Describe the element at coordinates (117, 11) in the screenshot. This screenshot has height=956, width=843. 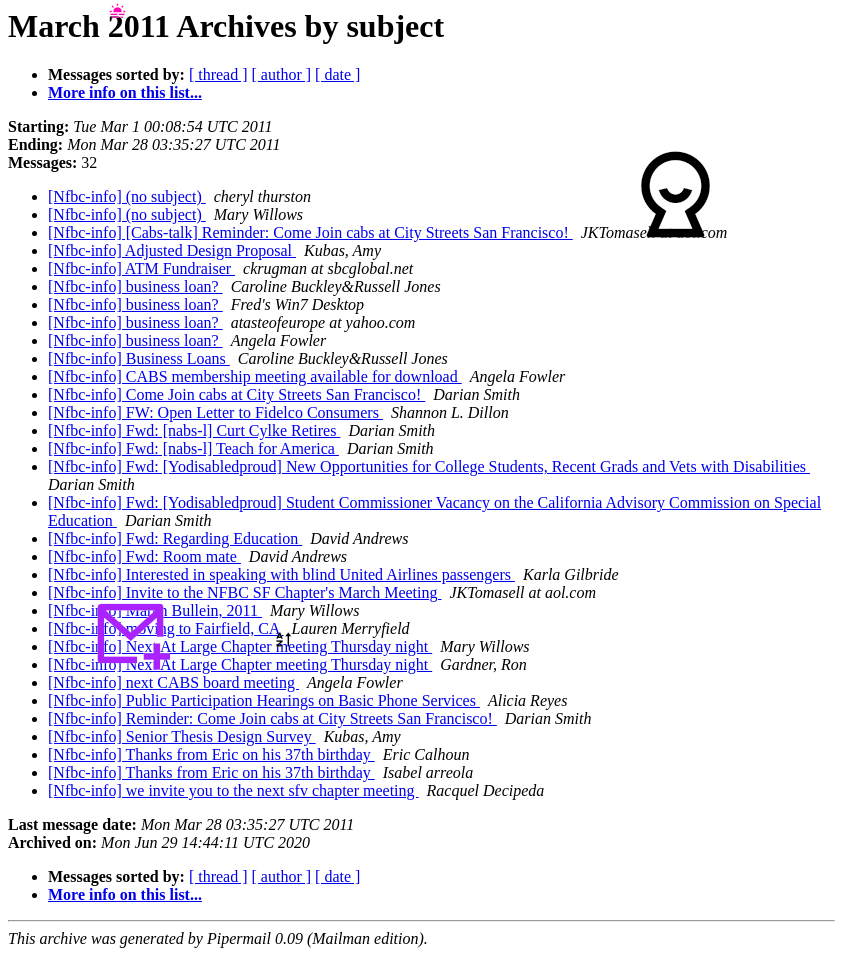
I see `indicates hazy weather conditions` at that location.